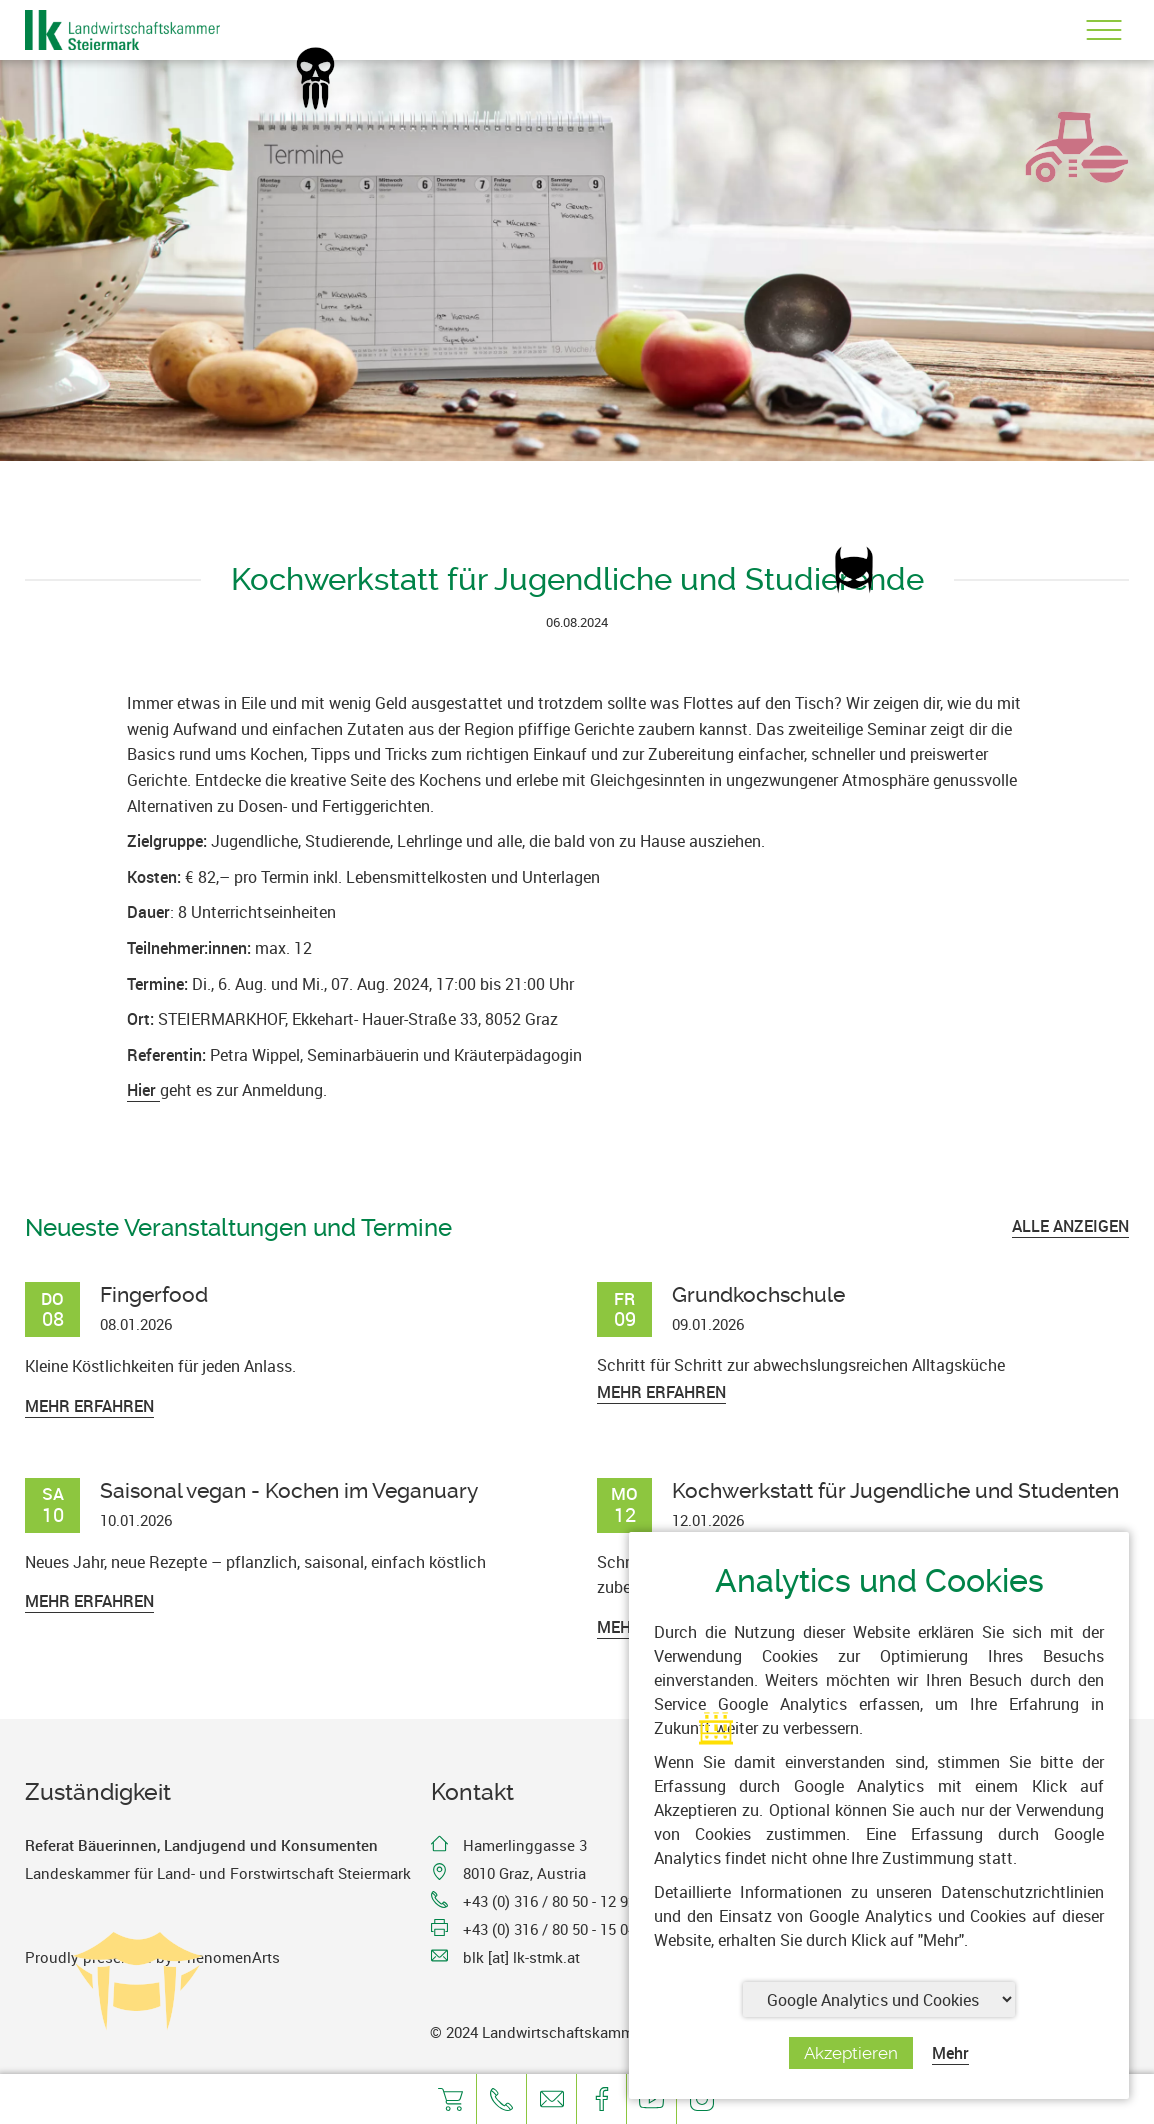  What do you see at coordinates (1077, 143) in the screenshot?
I see `construction or road building category` at bounding box center [1077, 143].